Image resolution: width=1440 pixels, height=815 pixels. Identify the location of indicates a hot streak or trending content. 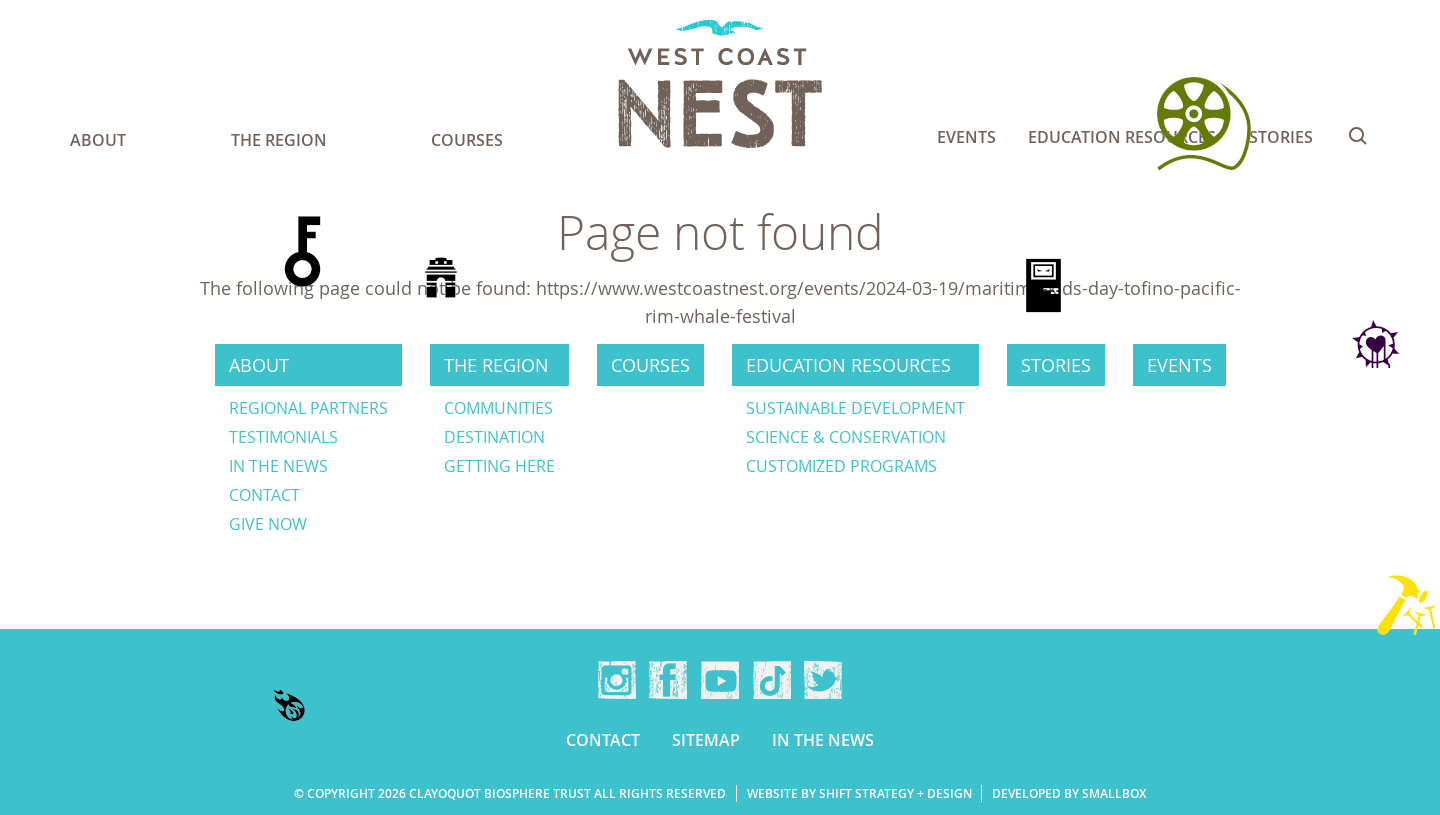
(289, 705).